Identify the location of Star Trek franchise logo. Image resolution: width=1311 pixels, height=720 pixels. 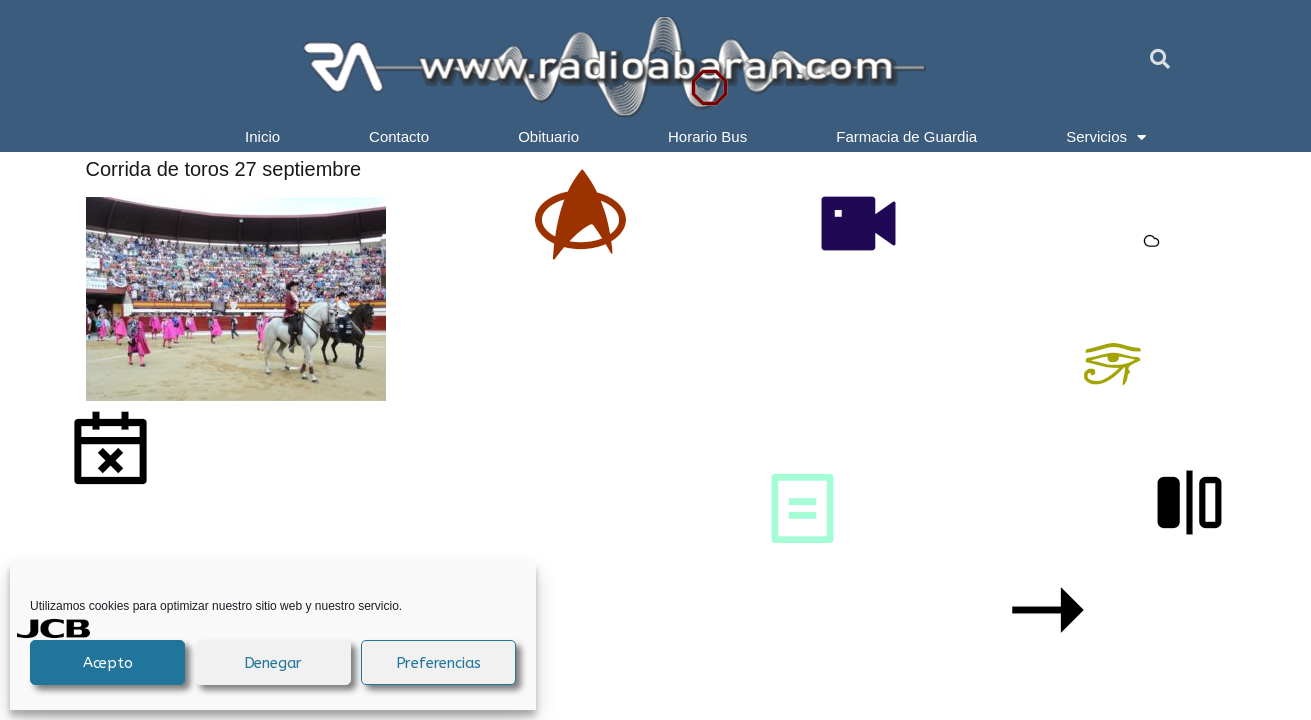
(580, 214).